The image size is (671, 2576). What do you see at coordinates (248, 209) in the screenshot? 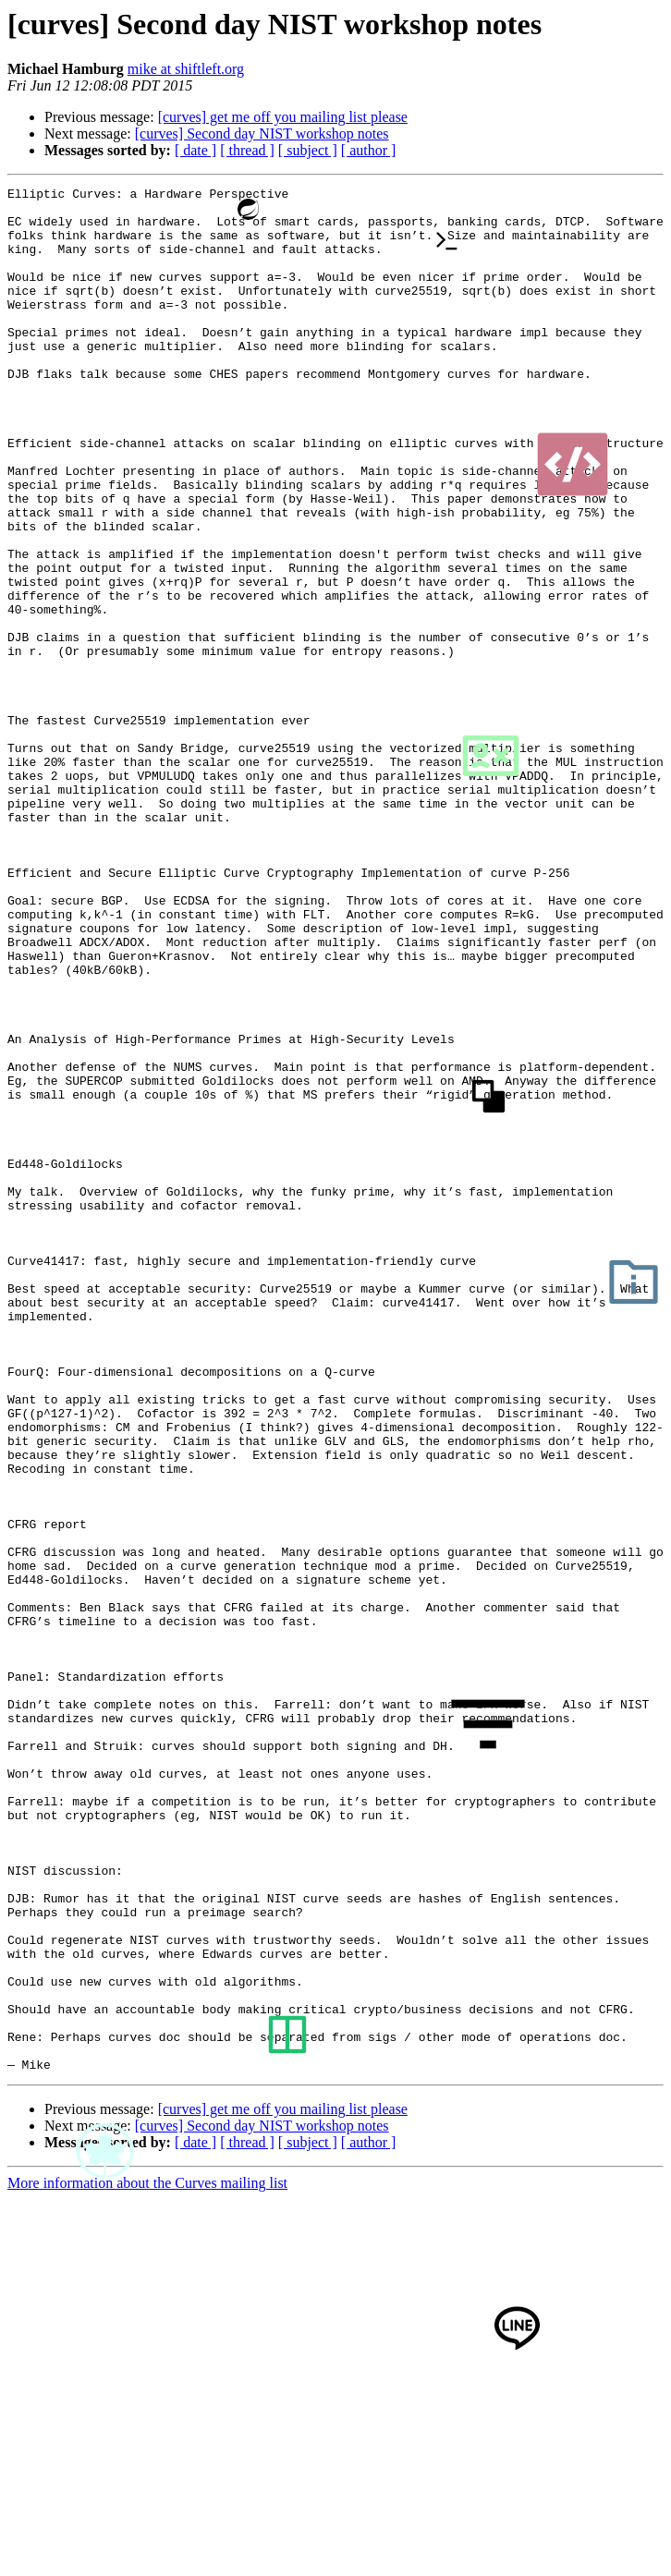
I see `spring framework logo` at bounding box center [248, 209].